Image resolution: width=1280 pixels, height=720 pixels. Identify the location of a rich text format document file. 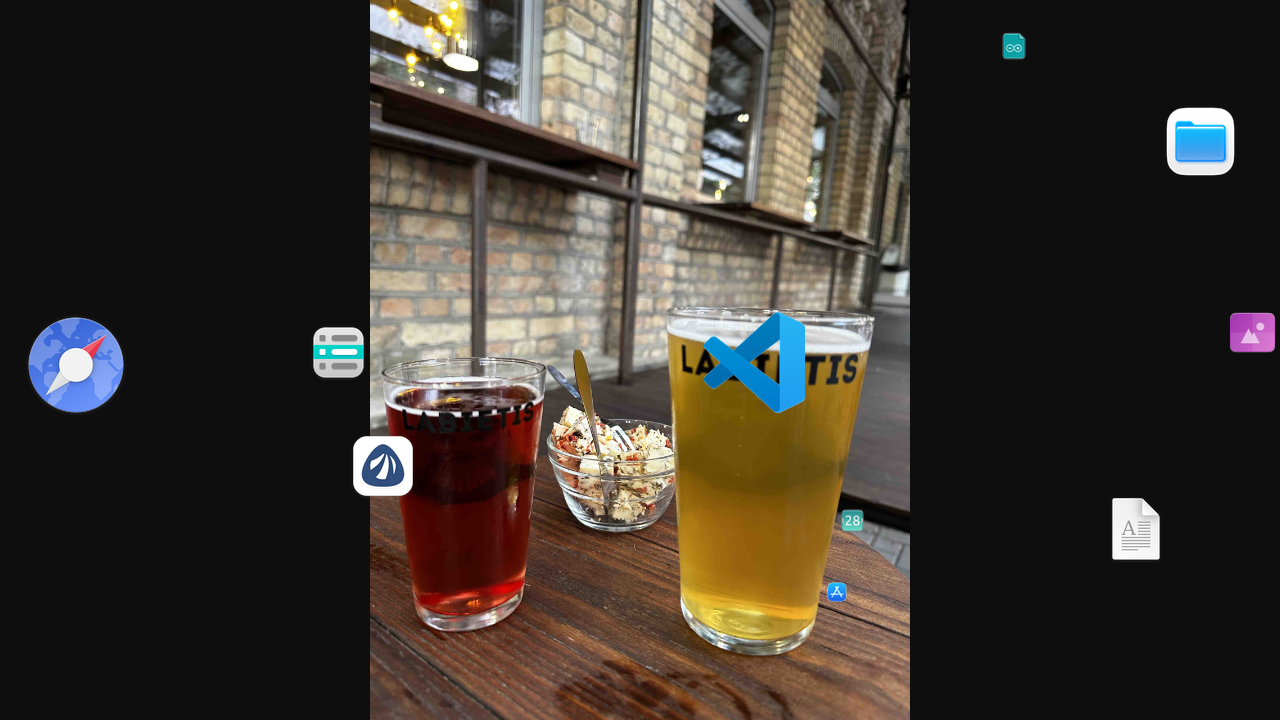
(1136, 530).